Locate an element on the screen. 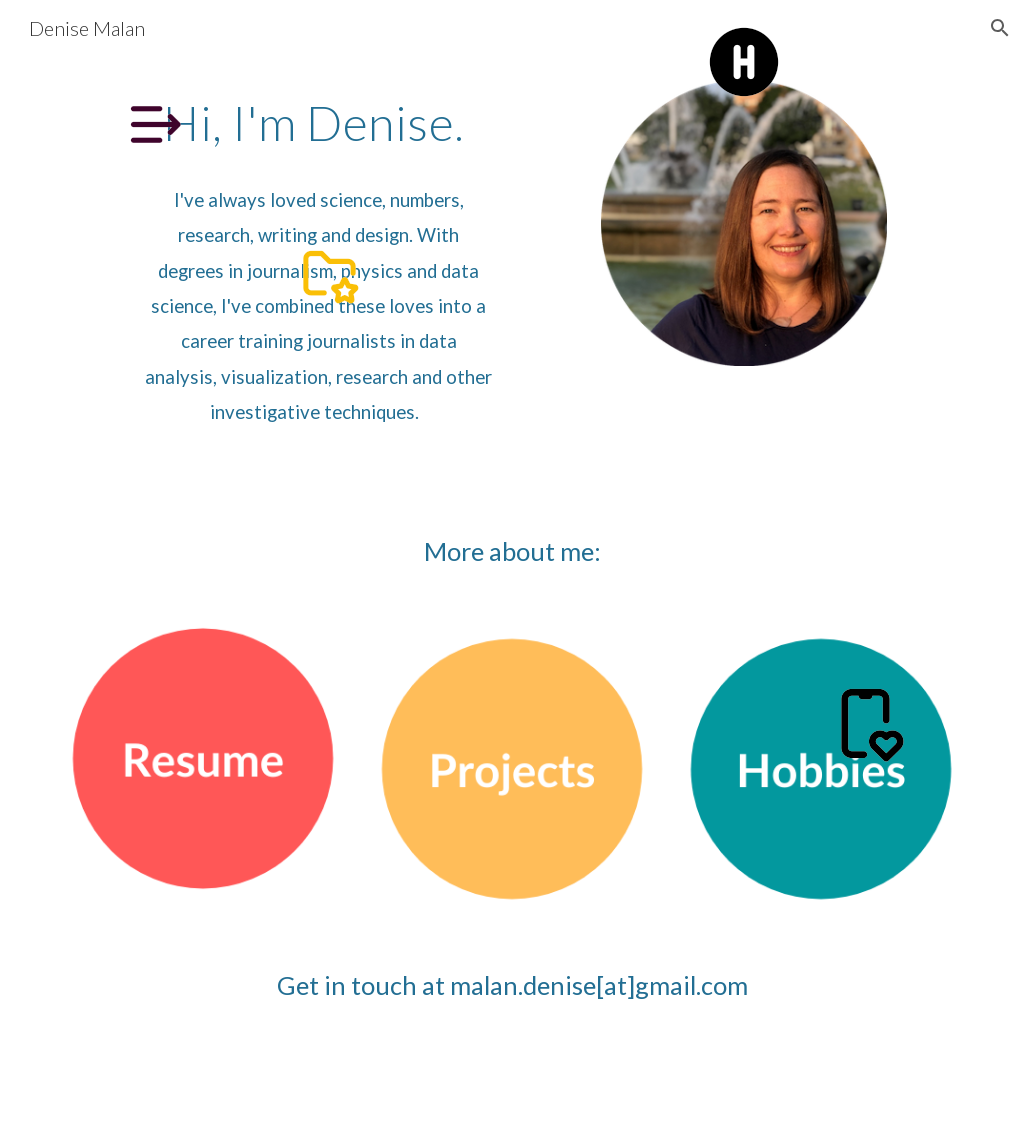 The image size is (1024, 1124). disable text wrapping in editor is located at coordinates (154, 124).